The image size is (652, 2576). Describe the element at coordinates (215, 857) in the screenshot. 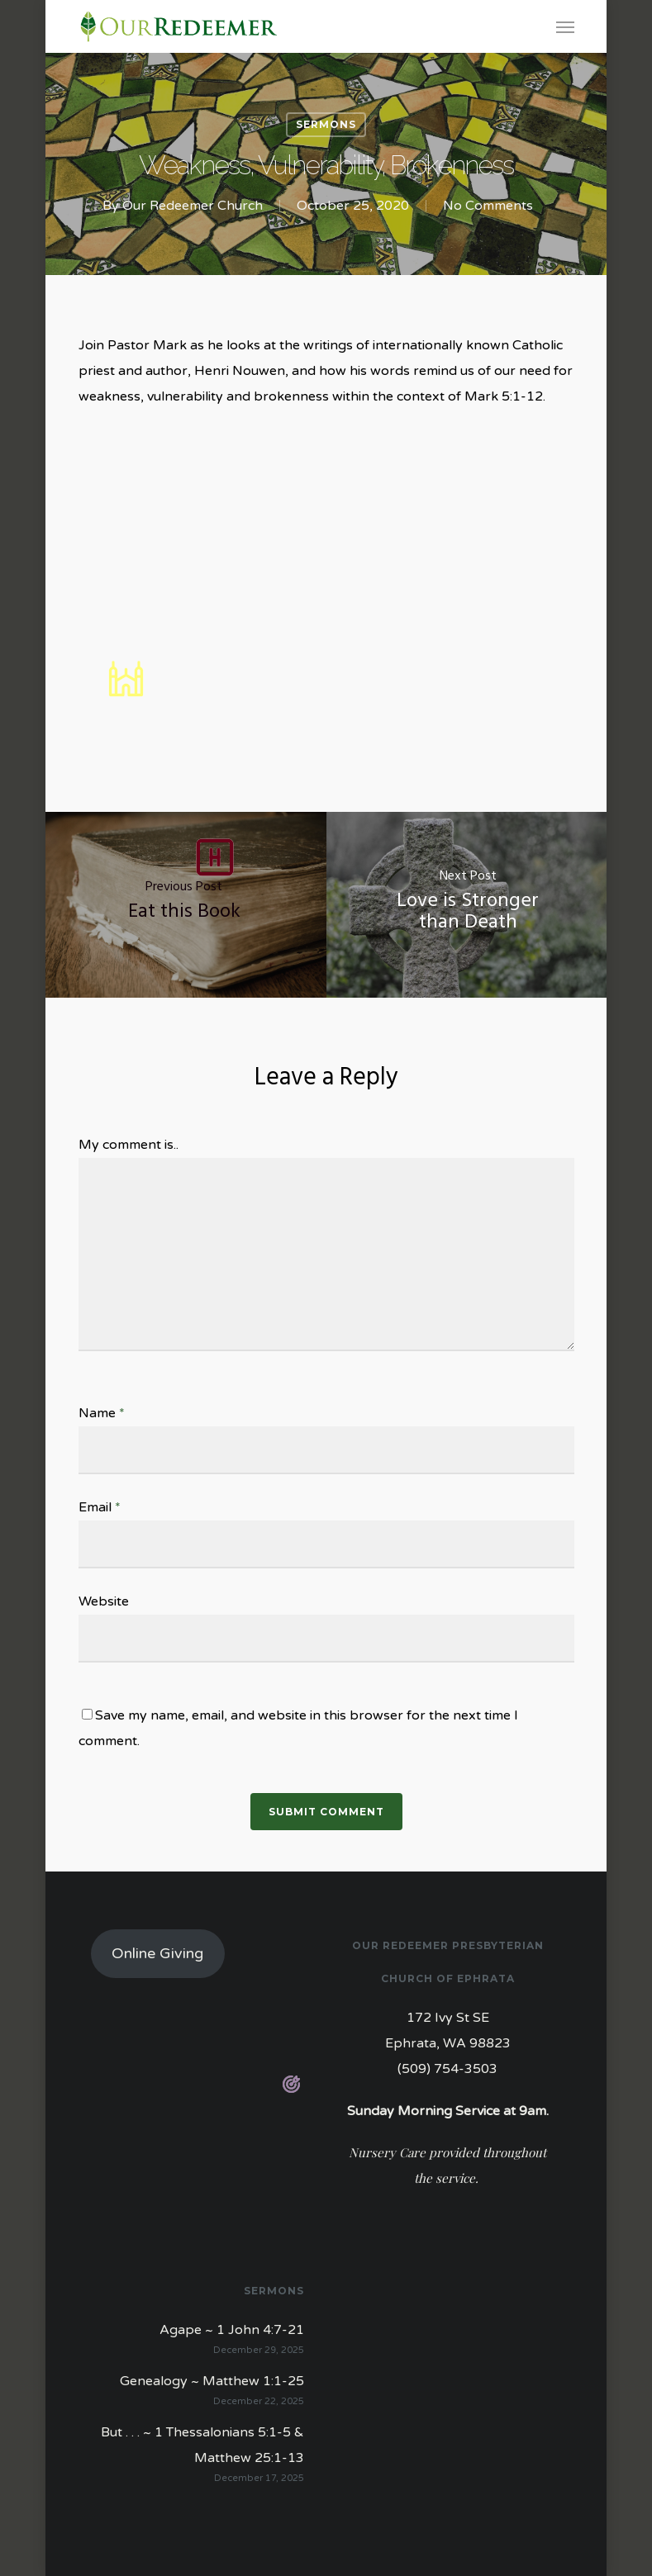

I see `find nearby hospitals or medical facilities` at that location.